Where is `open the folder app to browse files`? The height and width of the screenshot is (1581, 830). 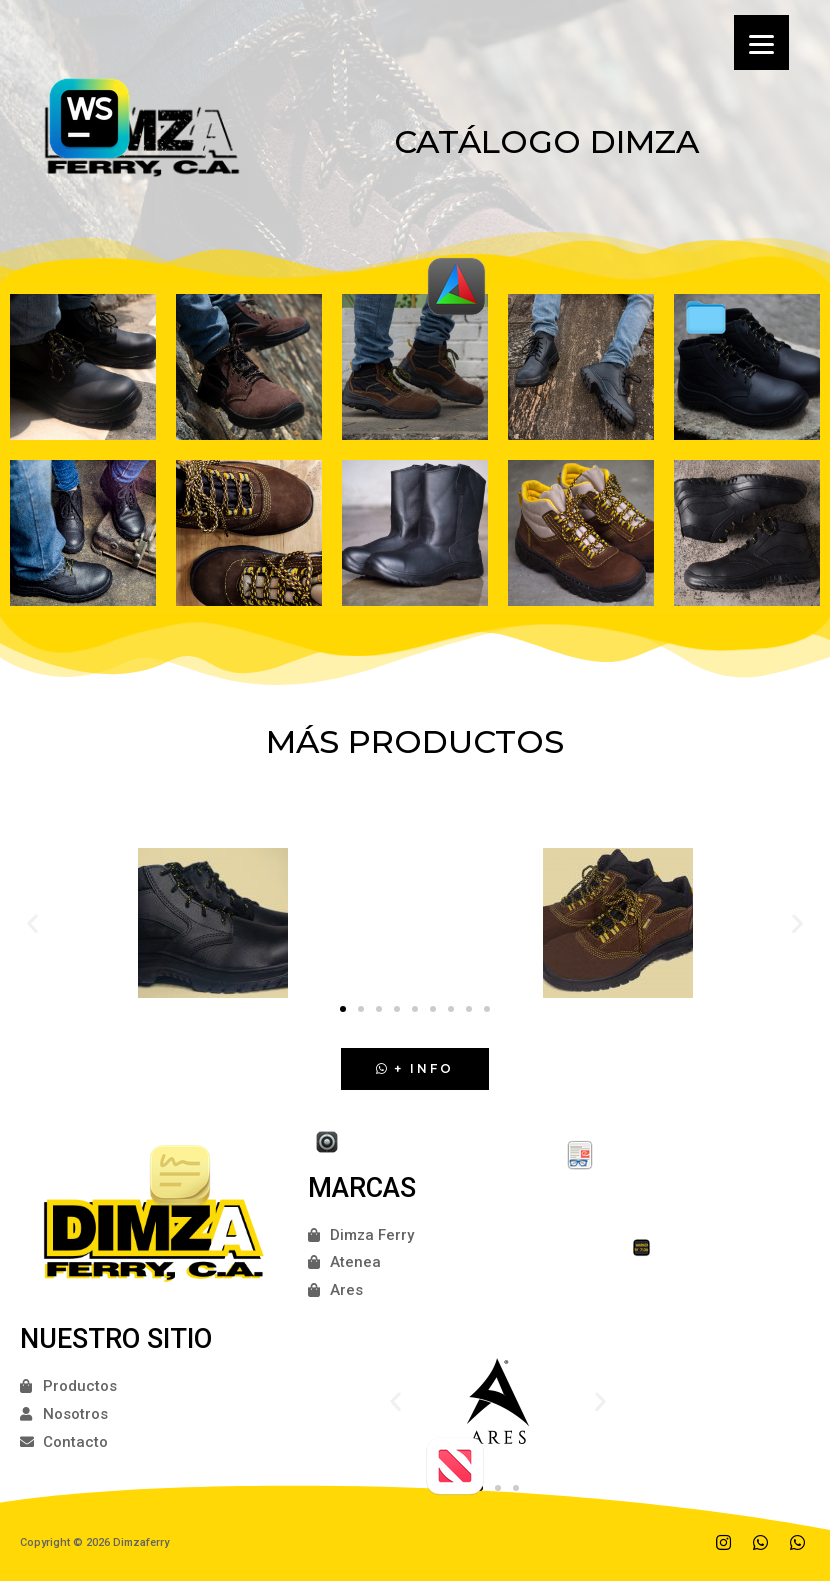 open the folder app to browse files is located at coordinates (706, 317).